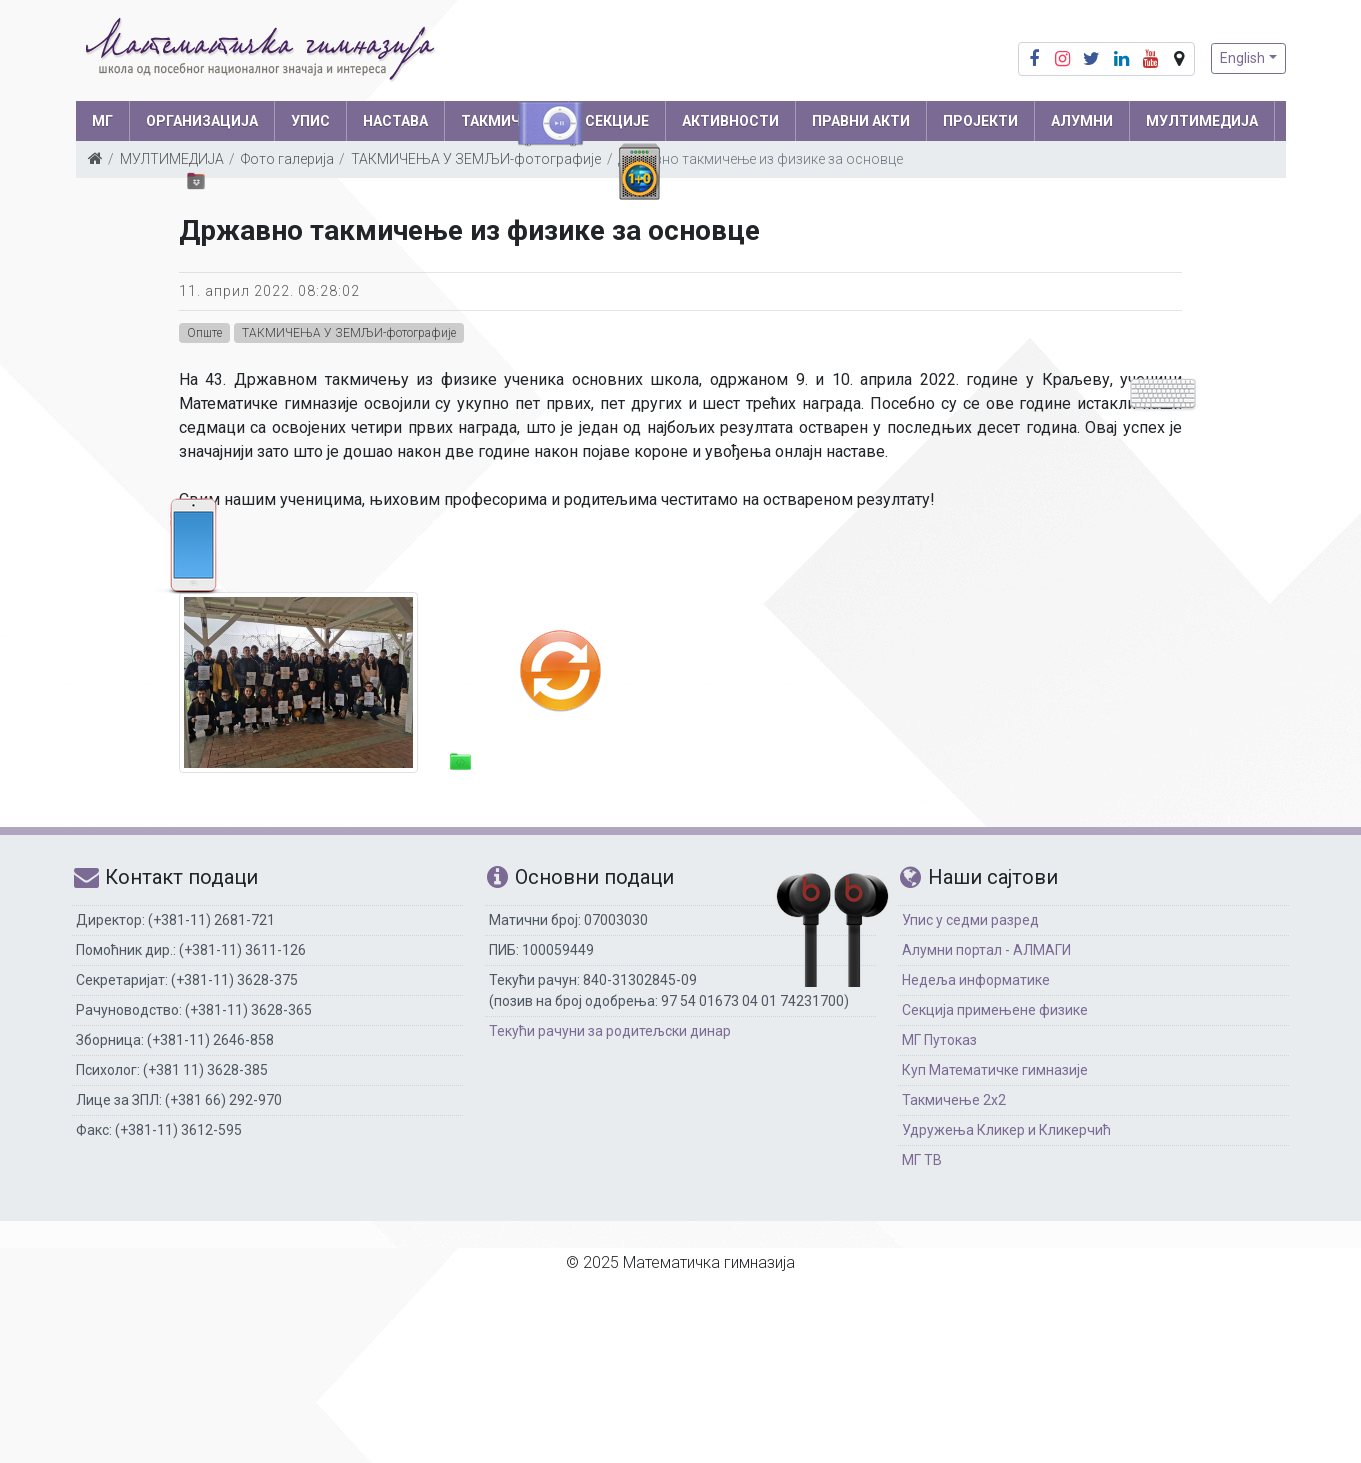 The image size is (1361, 1463). I want to click on iPod touch device connected to this computer, so click(193, 546).